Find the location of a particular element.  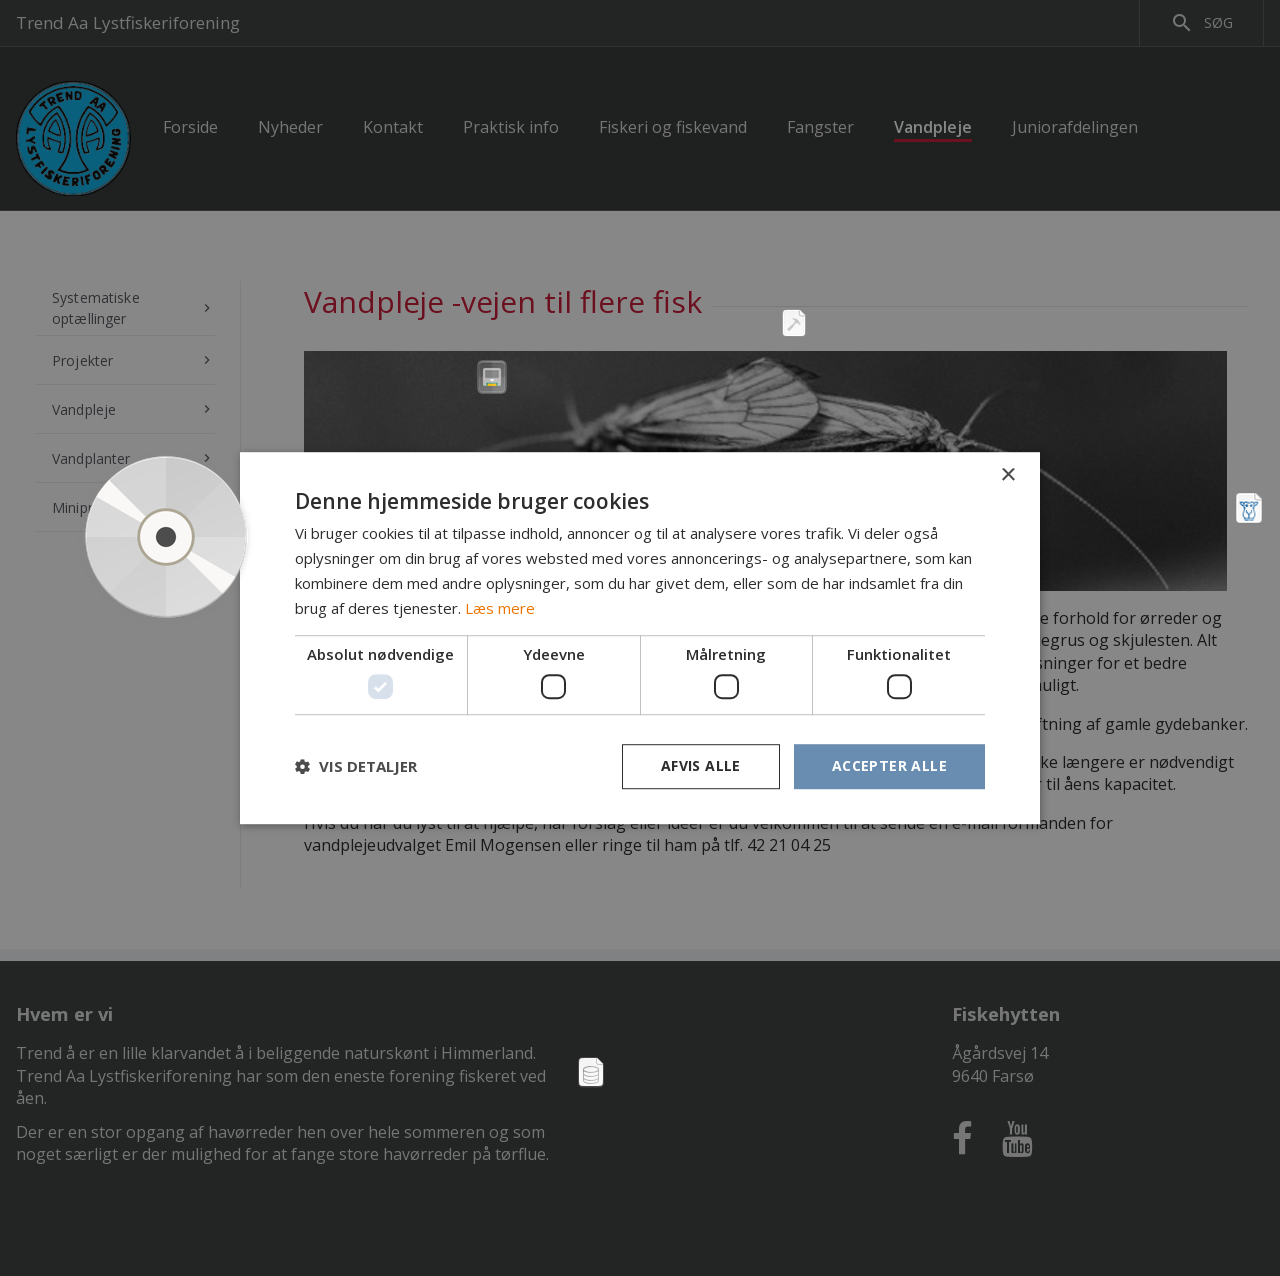

sega master system ROM file is located at coordinates (492, 377).